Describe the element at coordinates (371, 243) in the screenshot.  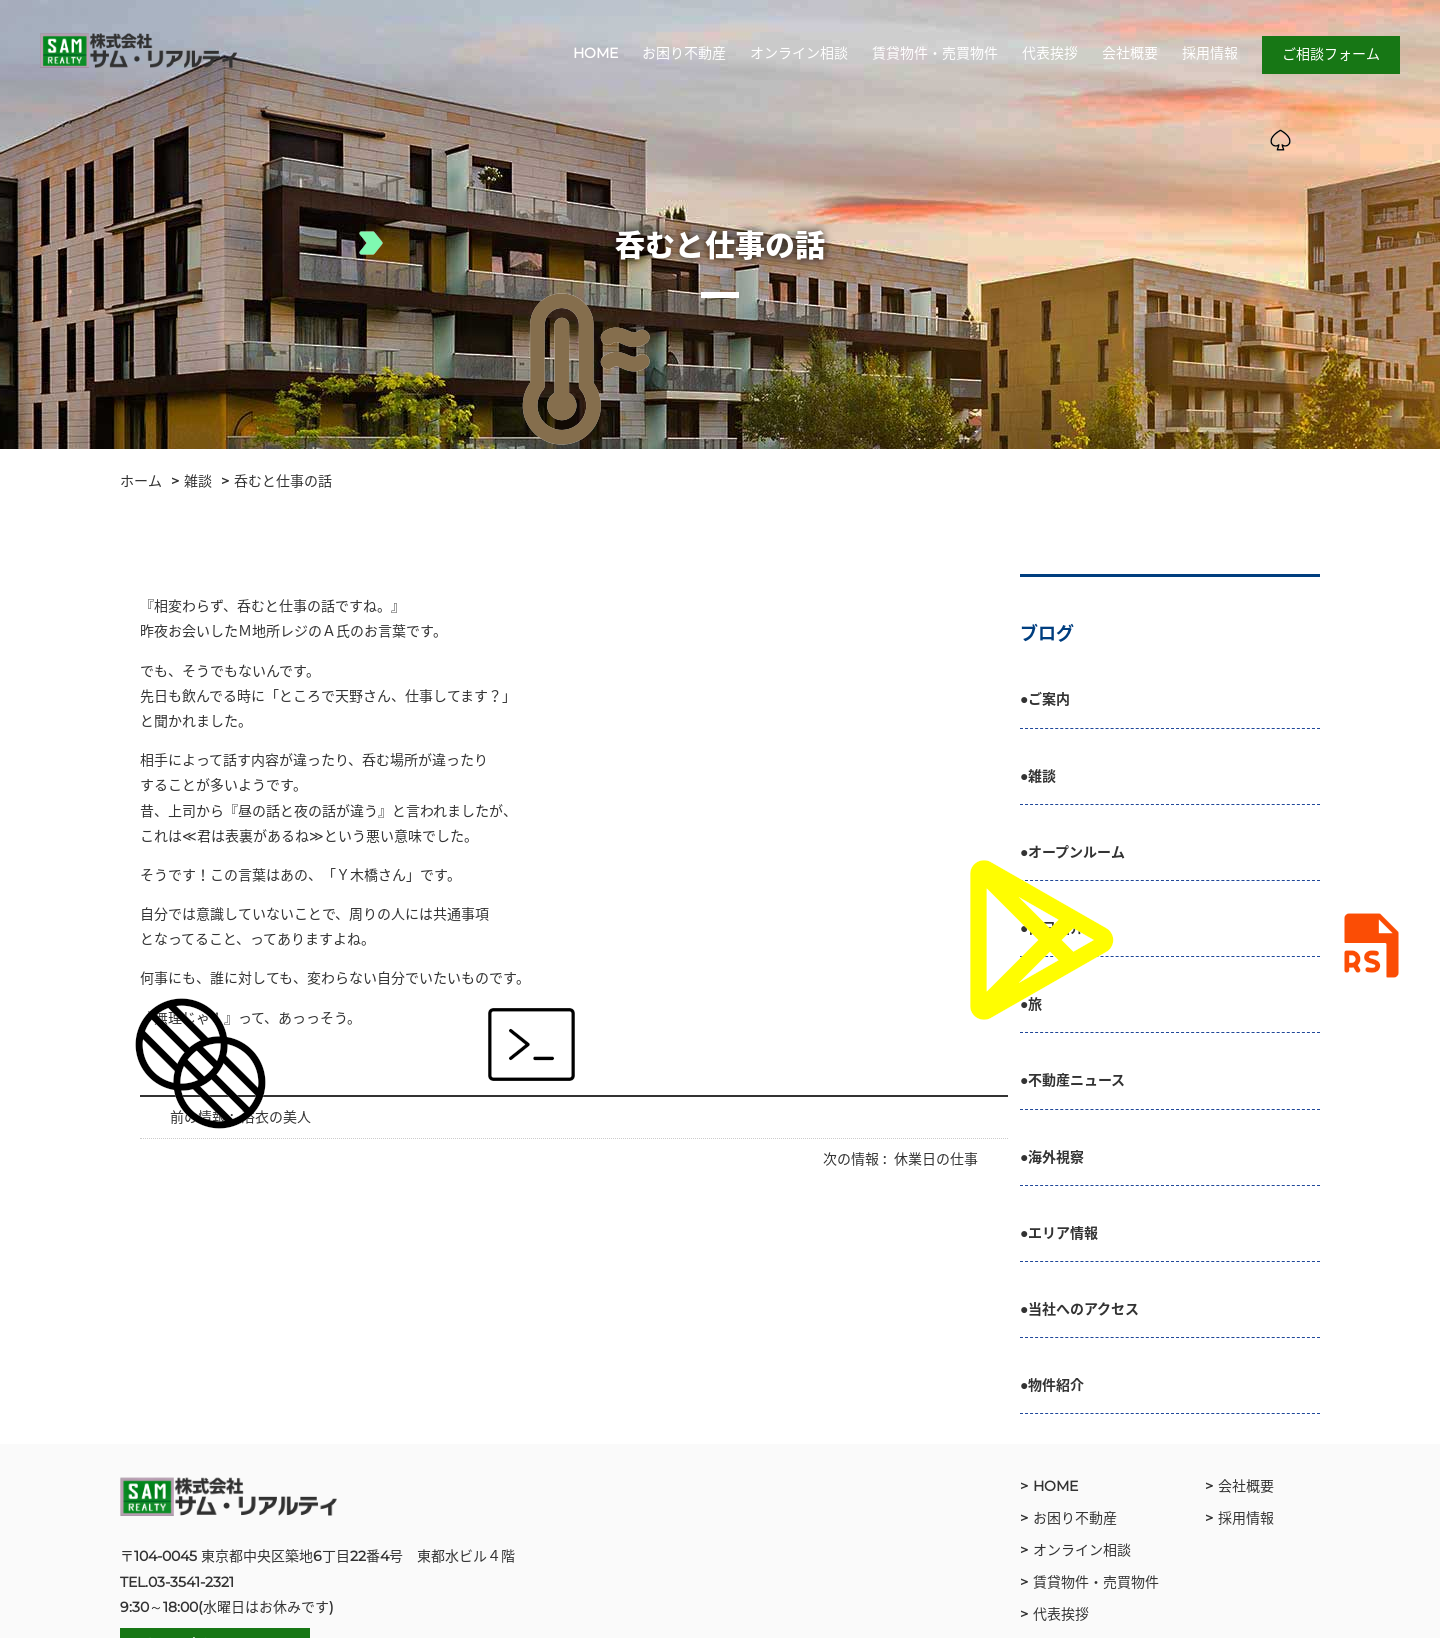
I see `navigate to the next item or step` at that location.